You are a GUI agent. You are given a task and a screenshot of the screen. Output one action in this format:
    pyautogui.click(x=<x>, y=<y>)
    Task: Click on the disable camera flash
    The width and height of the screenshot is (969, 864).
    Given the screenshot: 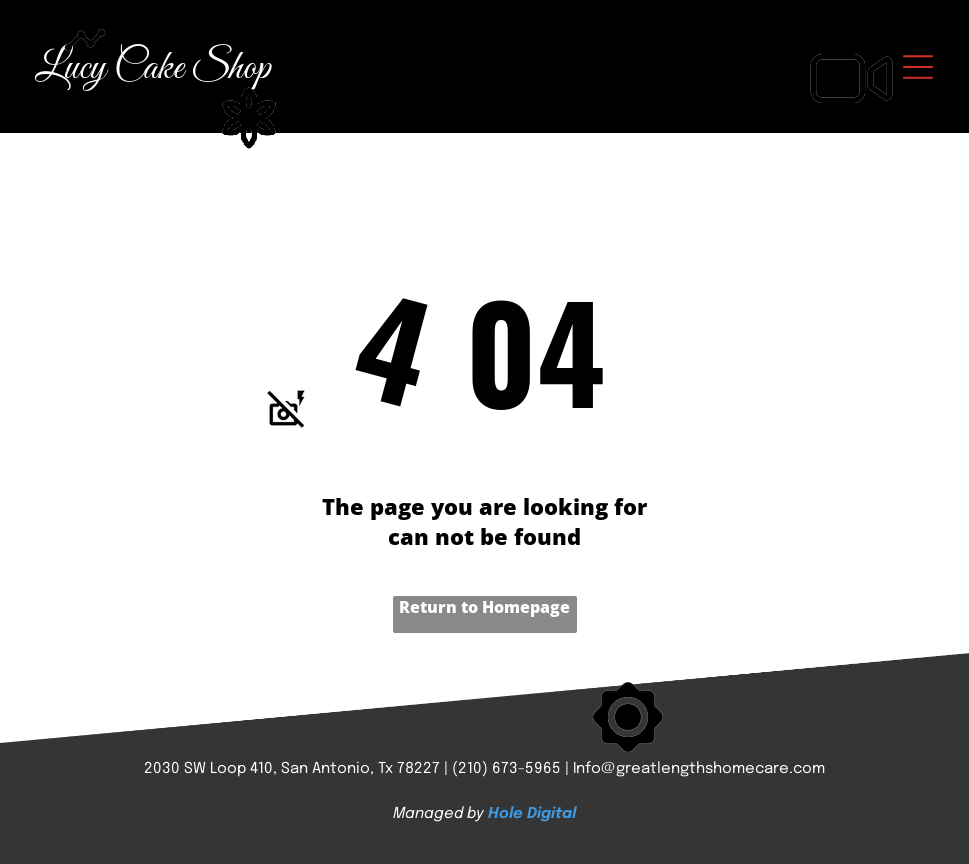 What is the action you would take?
    pyautogui.click(x=287, y=408)
    